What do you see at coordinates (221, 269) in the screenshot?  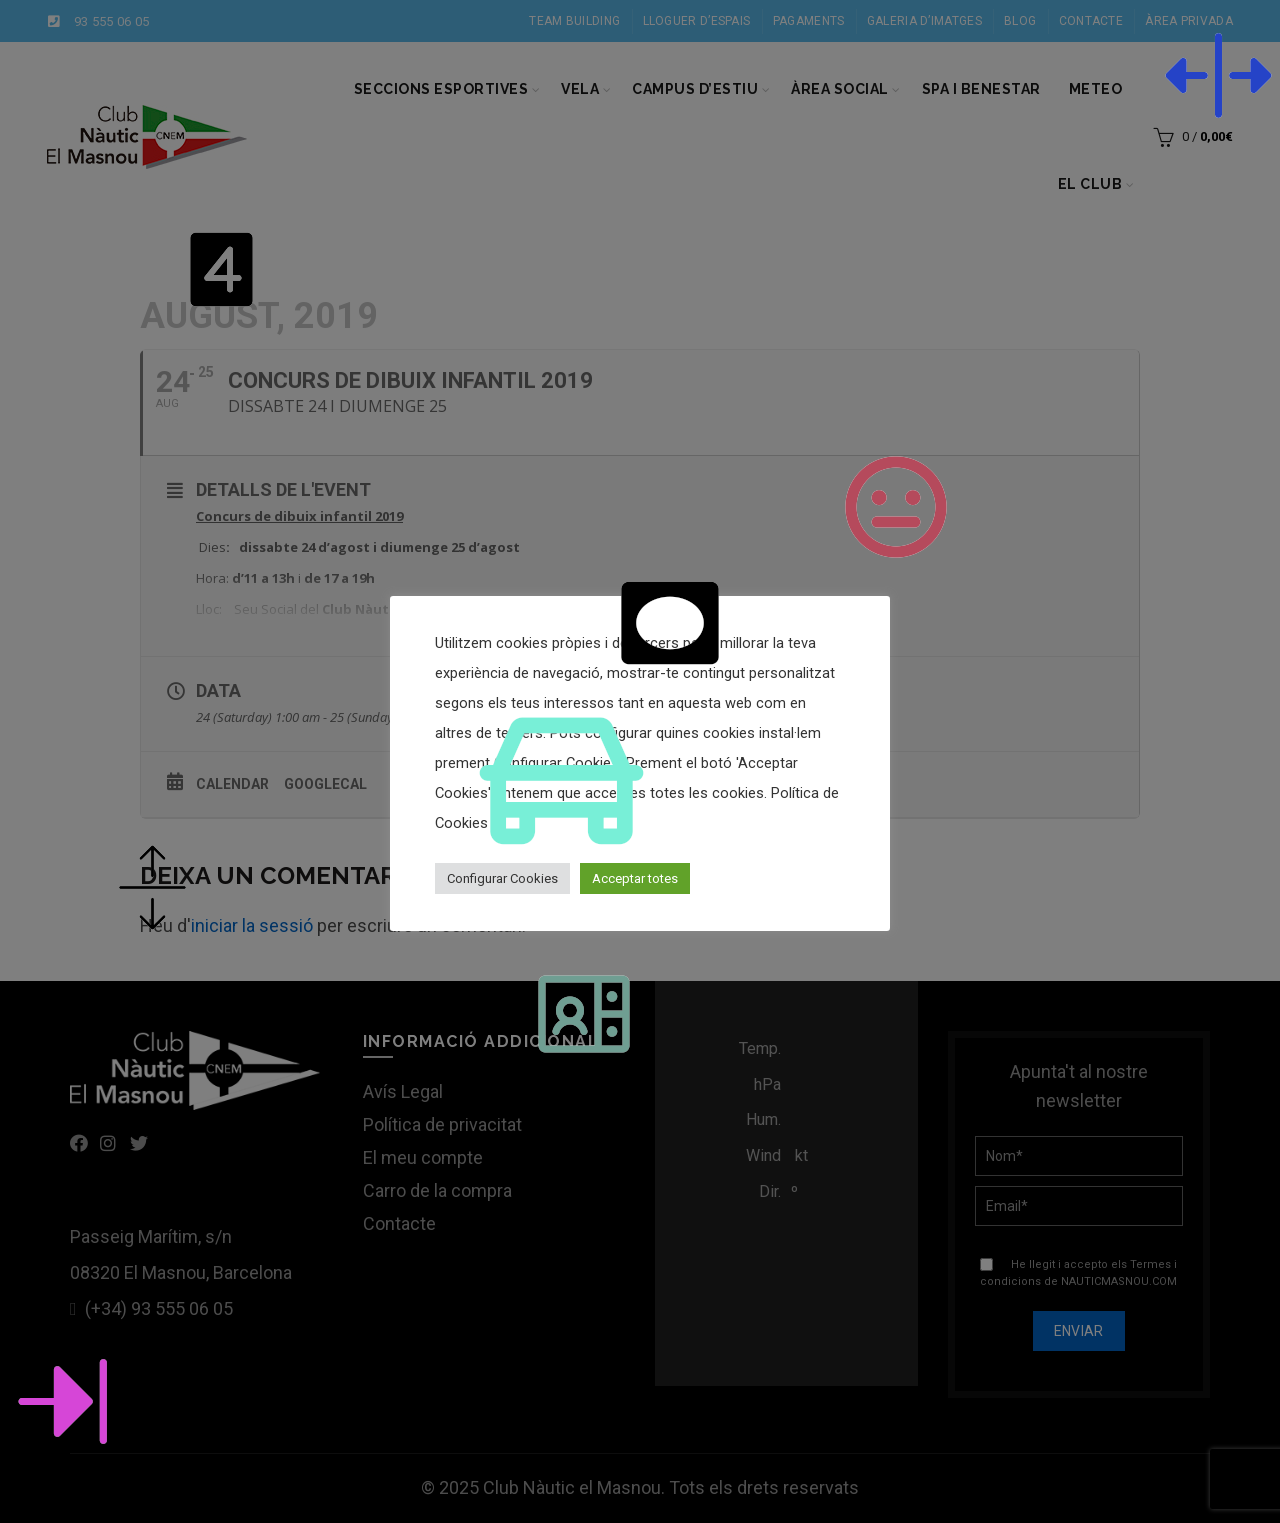 I see `indicates step four in a multi-step process` at bounding box center [221, 269].